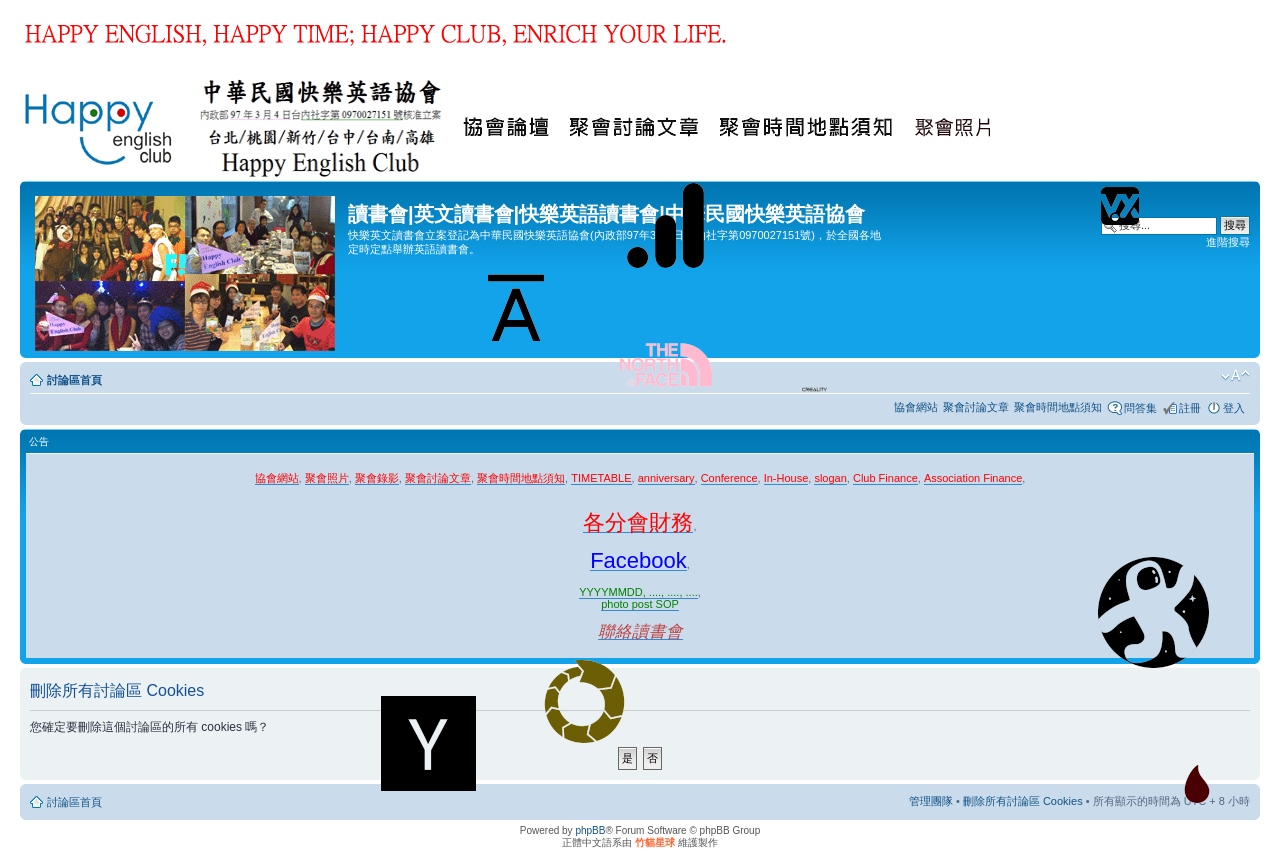 This screenshot has height=855, width=1280. I want to click on The North Face brand logo, so click(666, 365).